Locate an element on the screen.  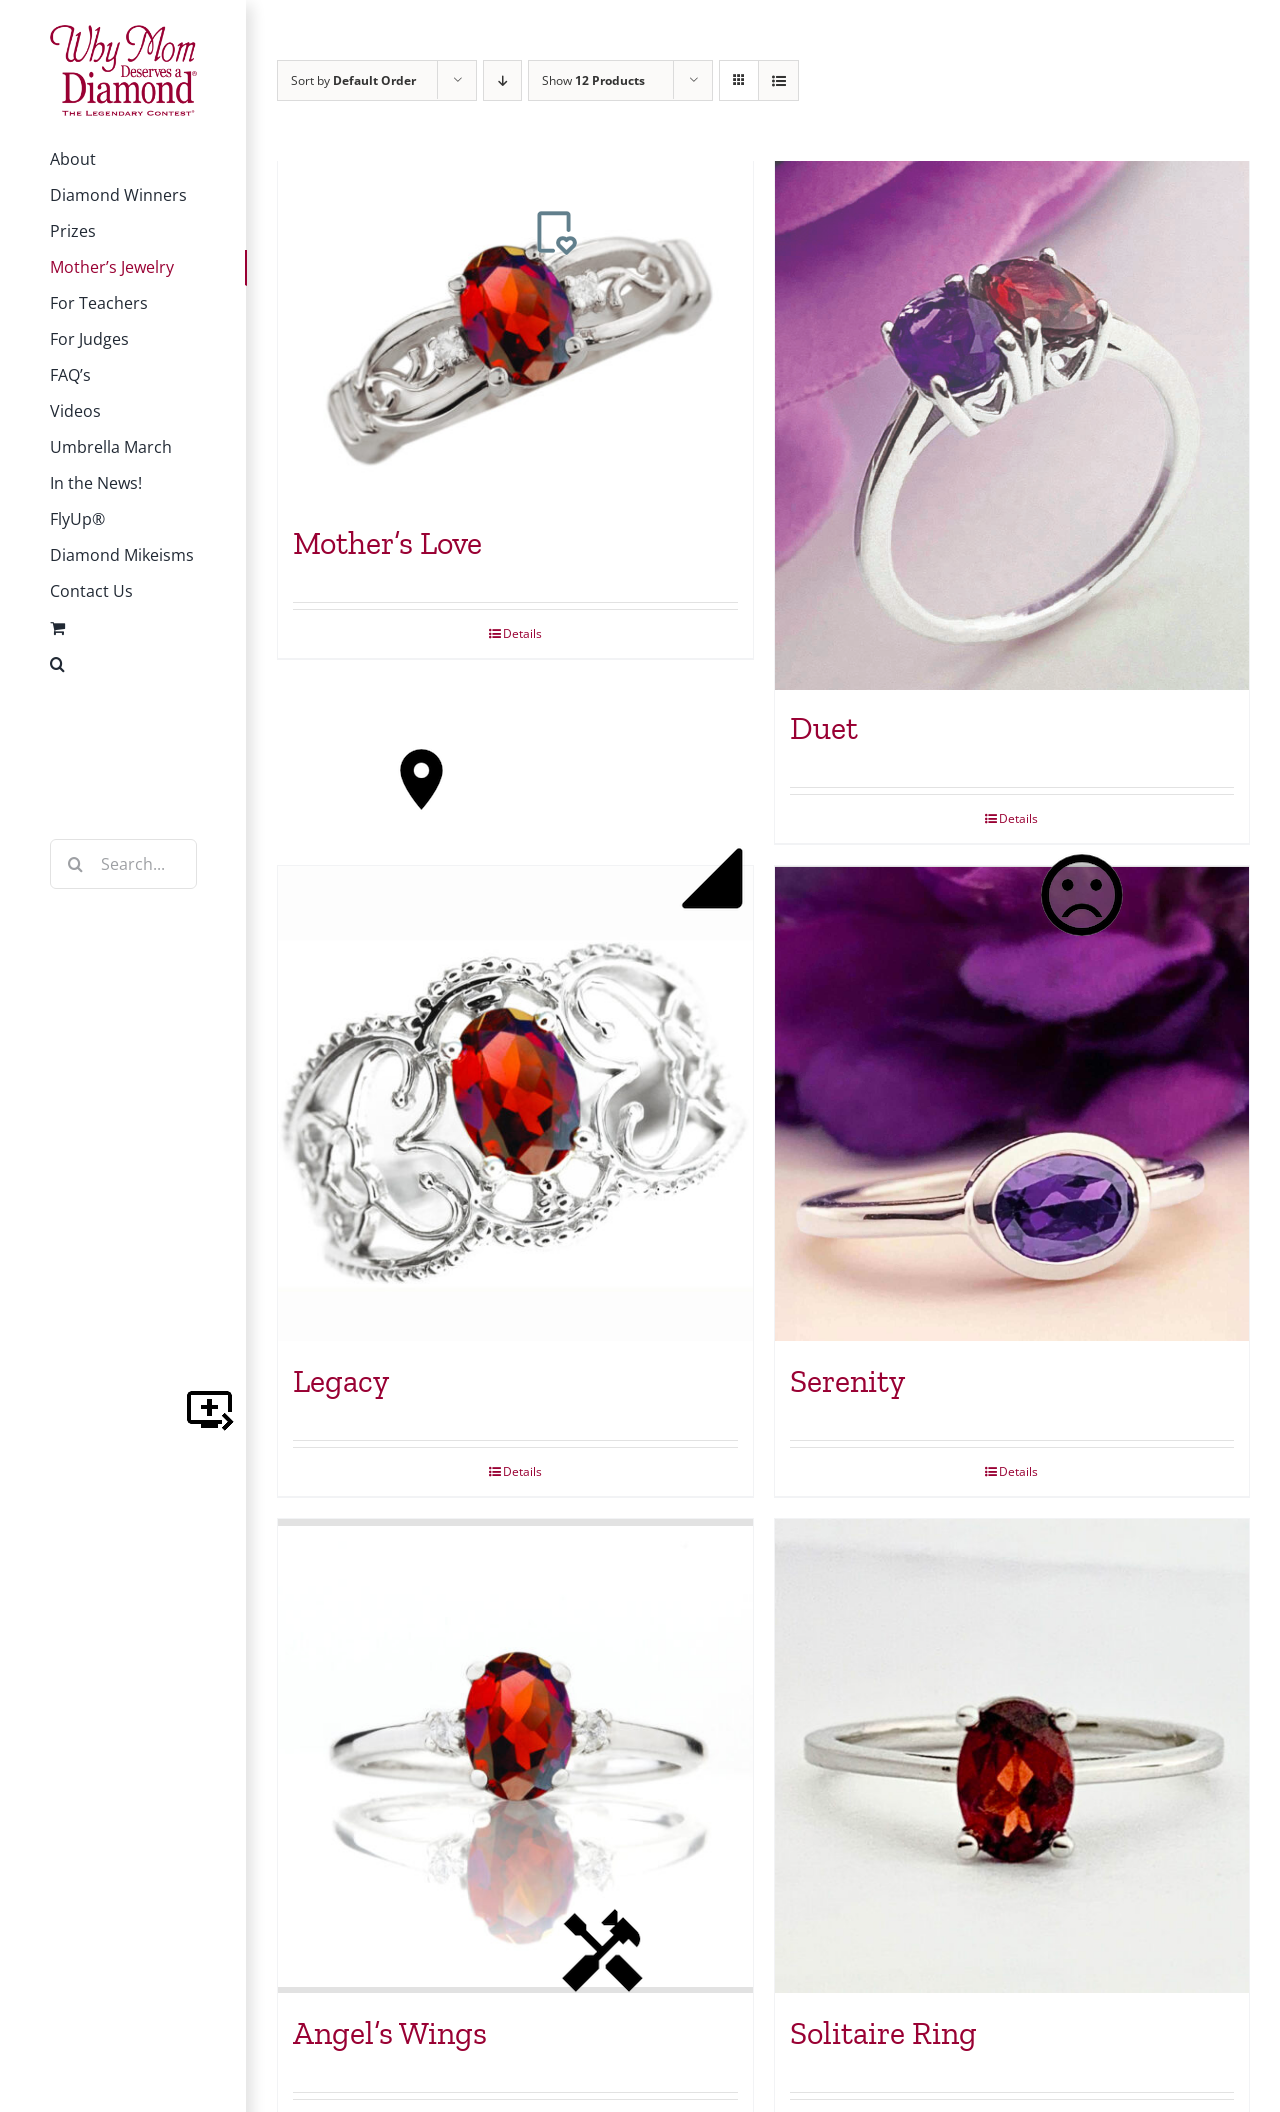
indicates full cellular signal strength is located at coordinates (710, 876).